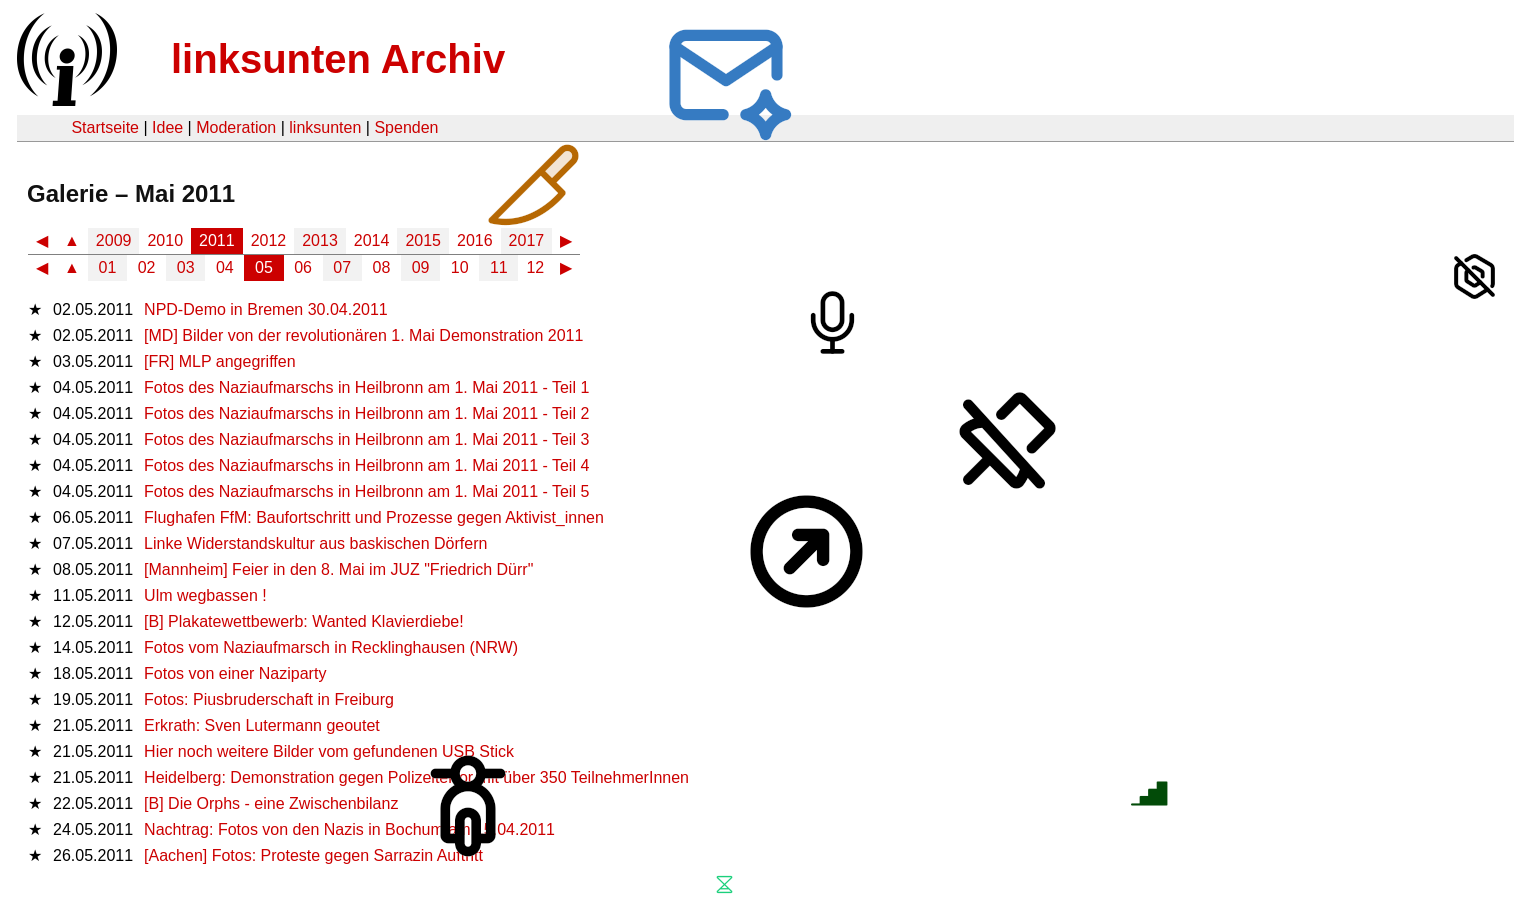  I want to click on disable assembly or grouping feature, so click(1474, 276).